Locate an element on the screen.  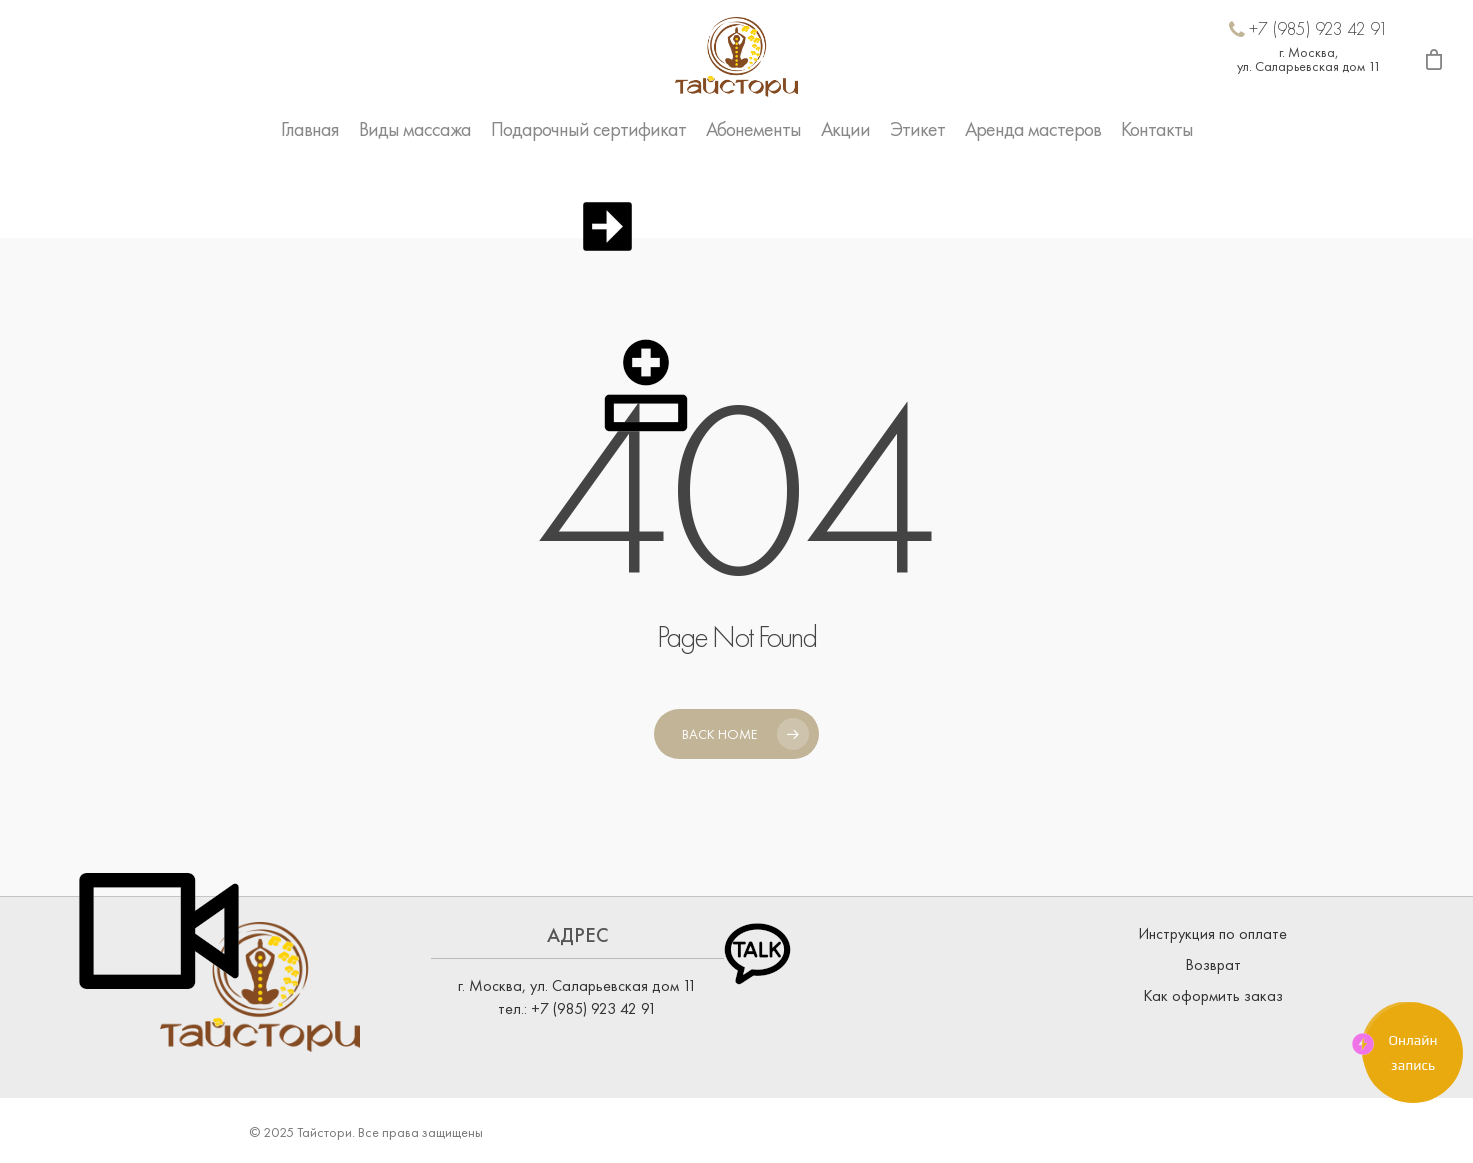
insert a new row above the current selection is located at coordinates (646, 390).